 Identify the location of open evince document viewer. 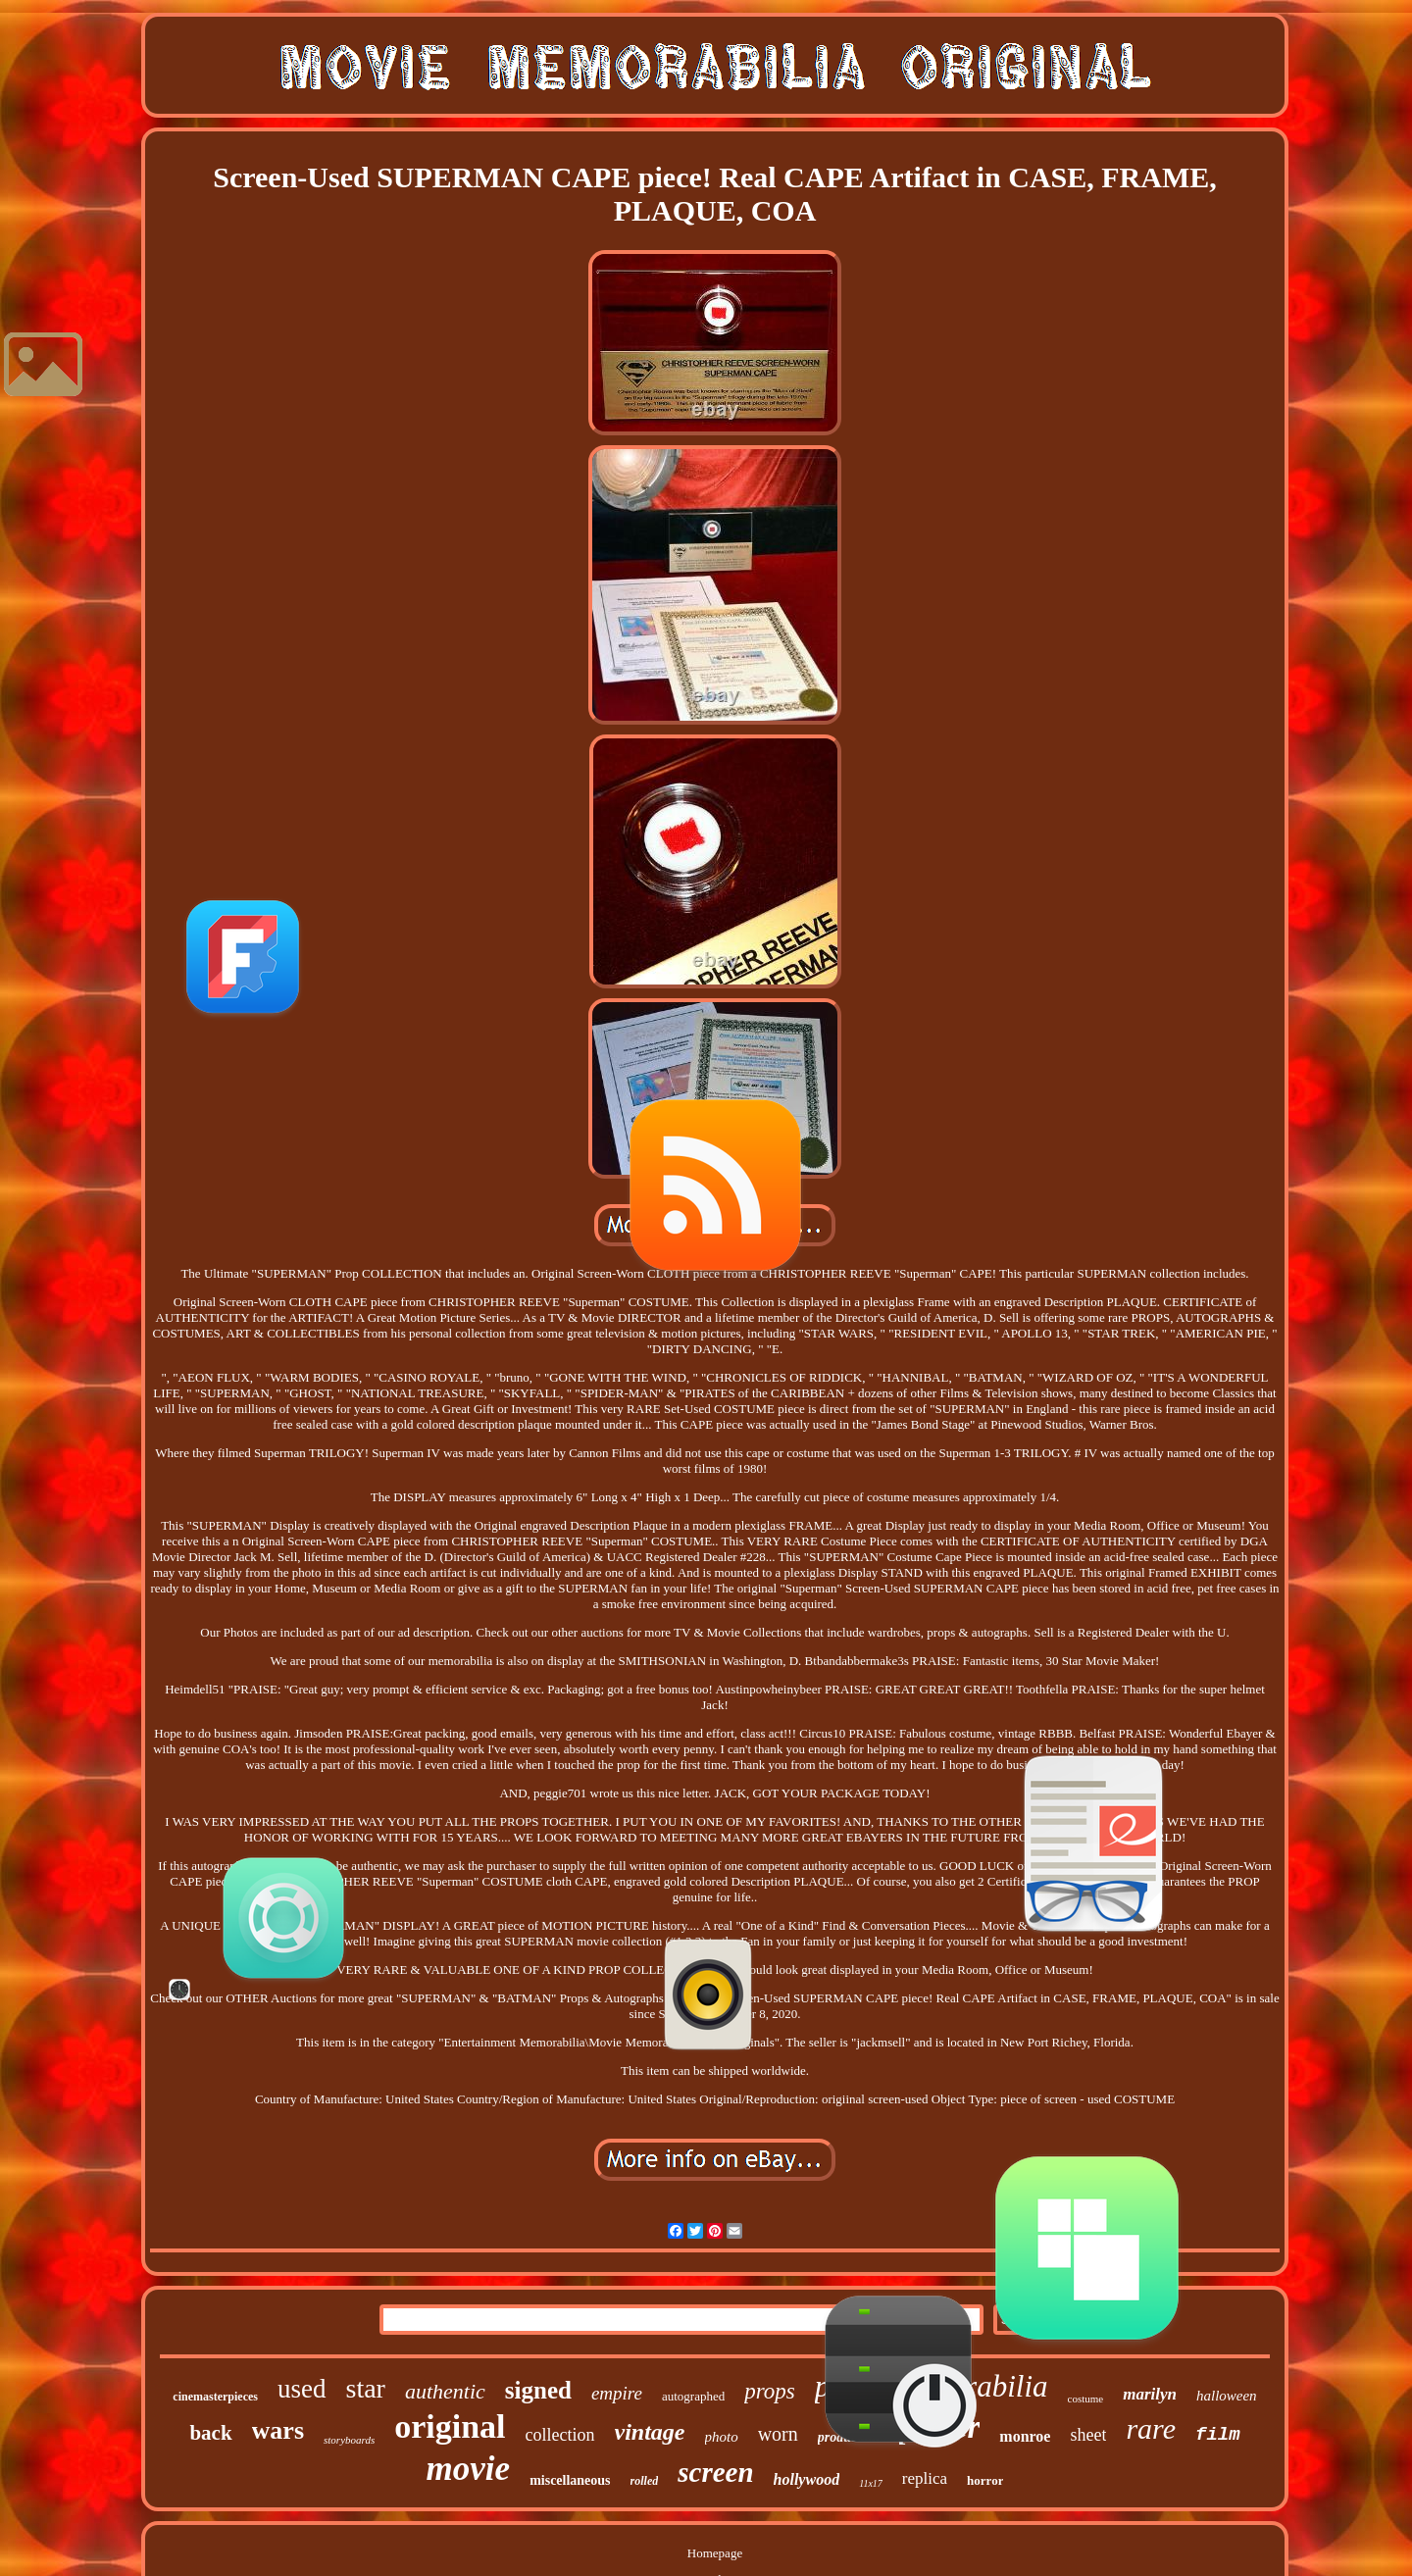
(1093, 1844).